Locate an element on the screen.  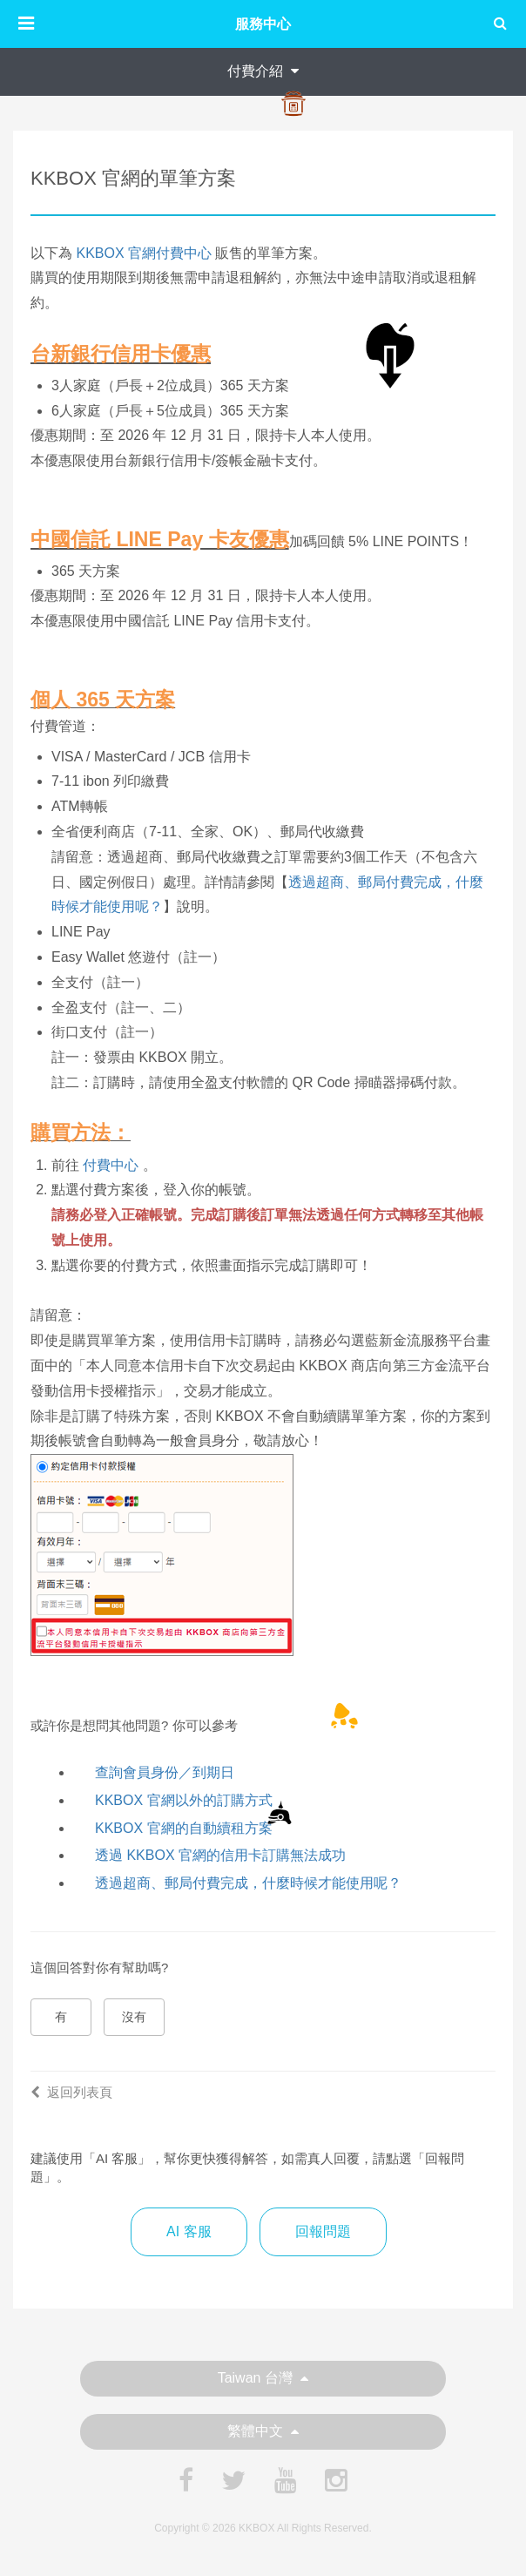
select prussian/german historical faction is located at coordinates (280, 1814).